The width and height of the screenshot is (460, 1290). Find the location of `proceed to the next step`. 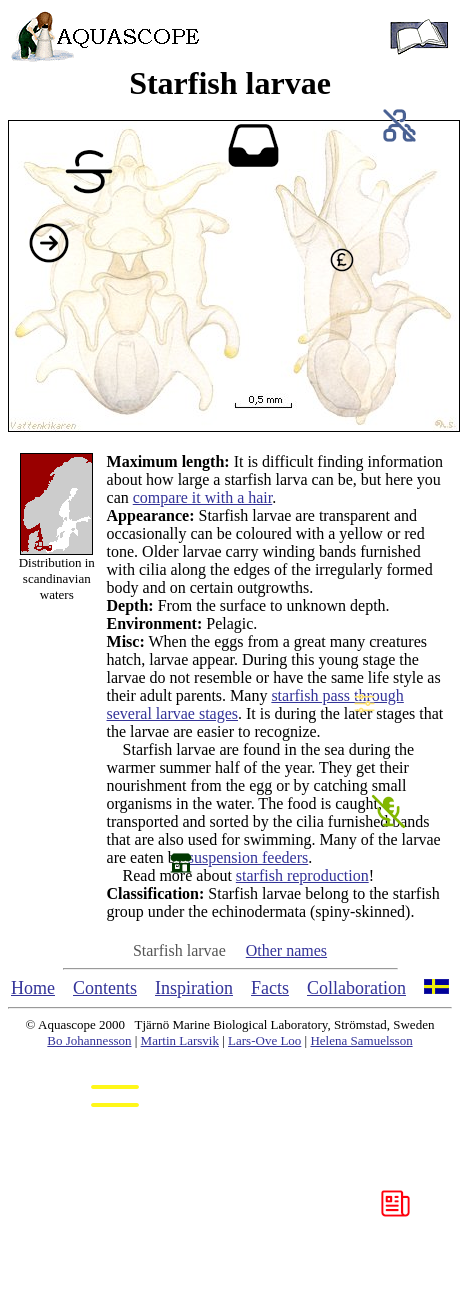

proceed to the next step is located at coordinates (49, 243).